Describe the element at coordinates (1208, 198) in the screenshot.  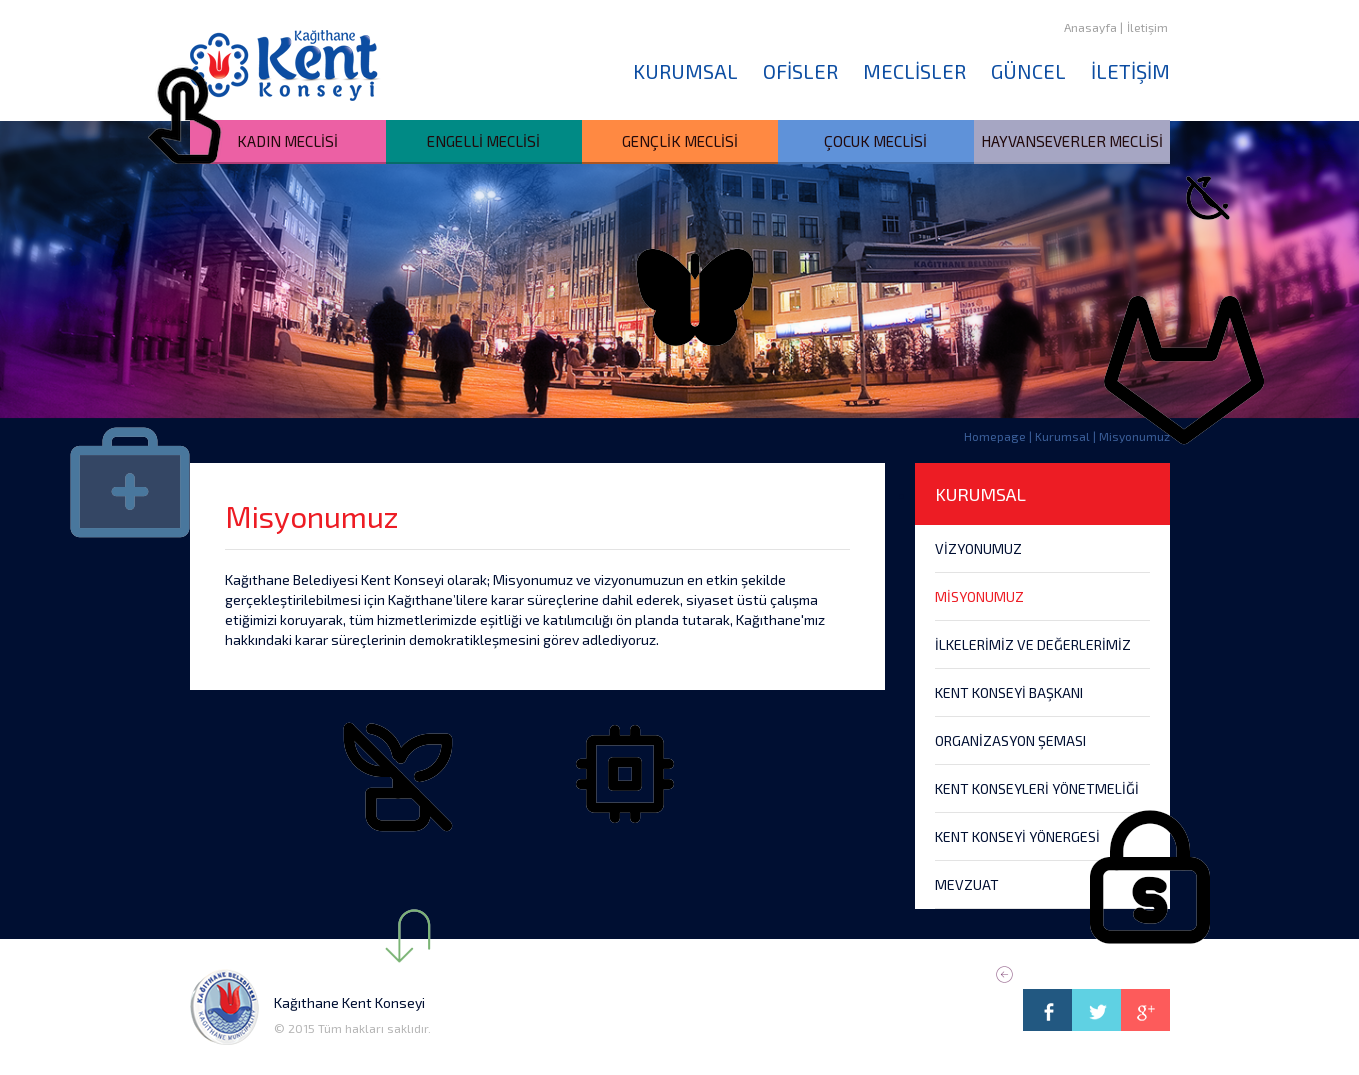
I see `disable dark mode` at that location.